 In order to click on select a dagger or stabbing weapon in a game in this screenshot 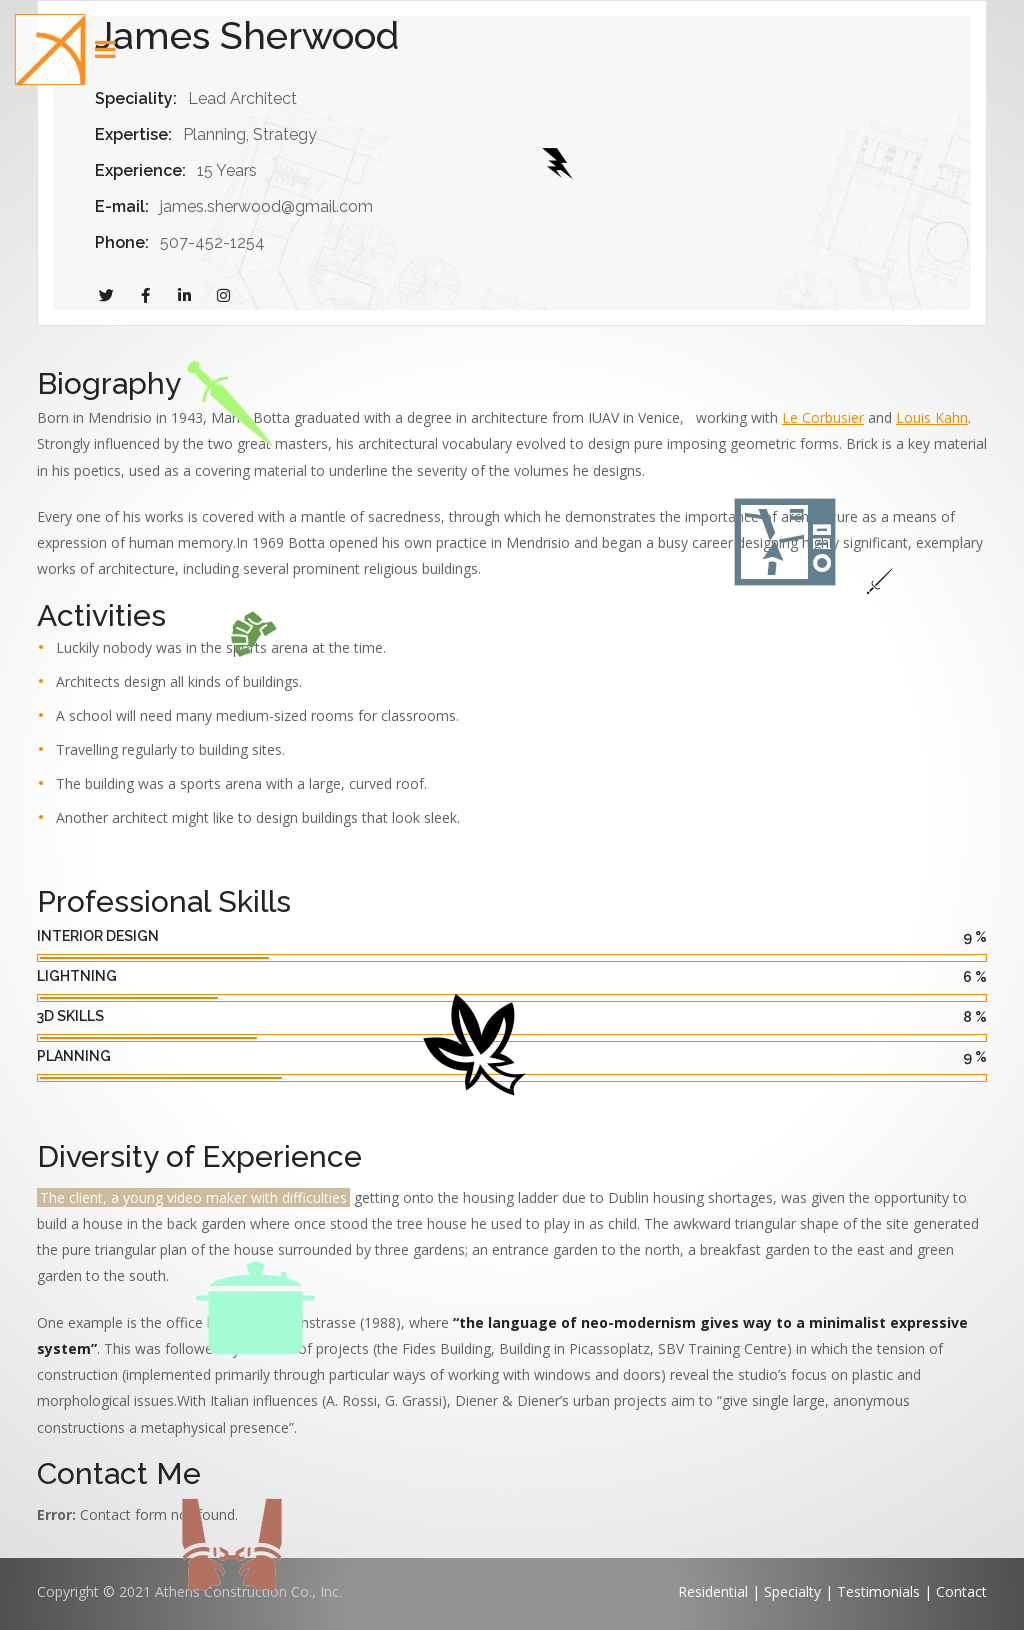, I will do `click(230, 404)`.